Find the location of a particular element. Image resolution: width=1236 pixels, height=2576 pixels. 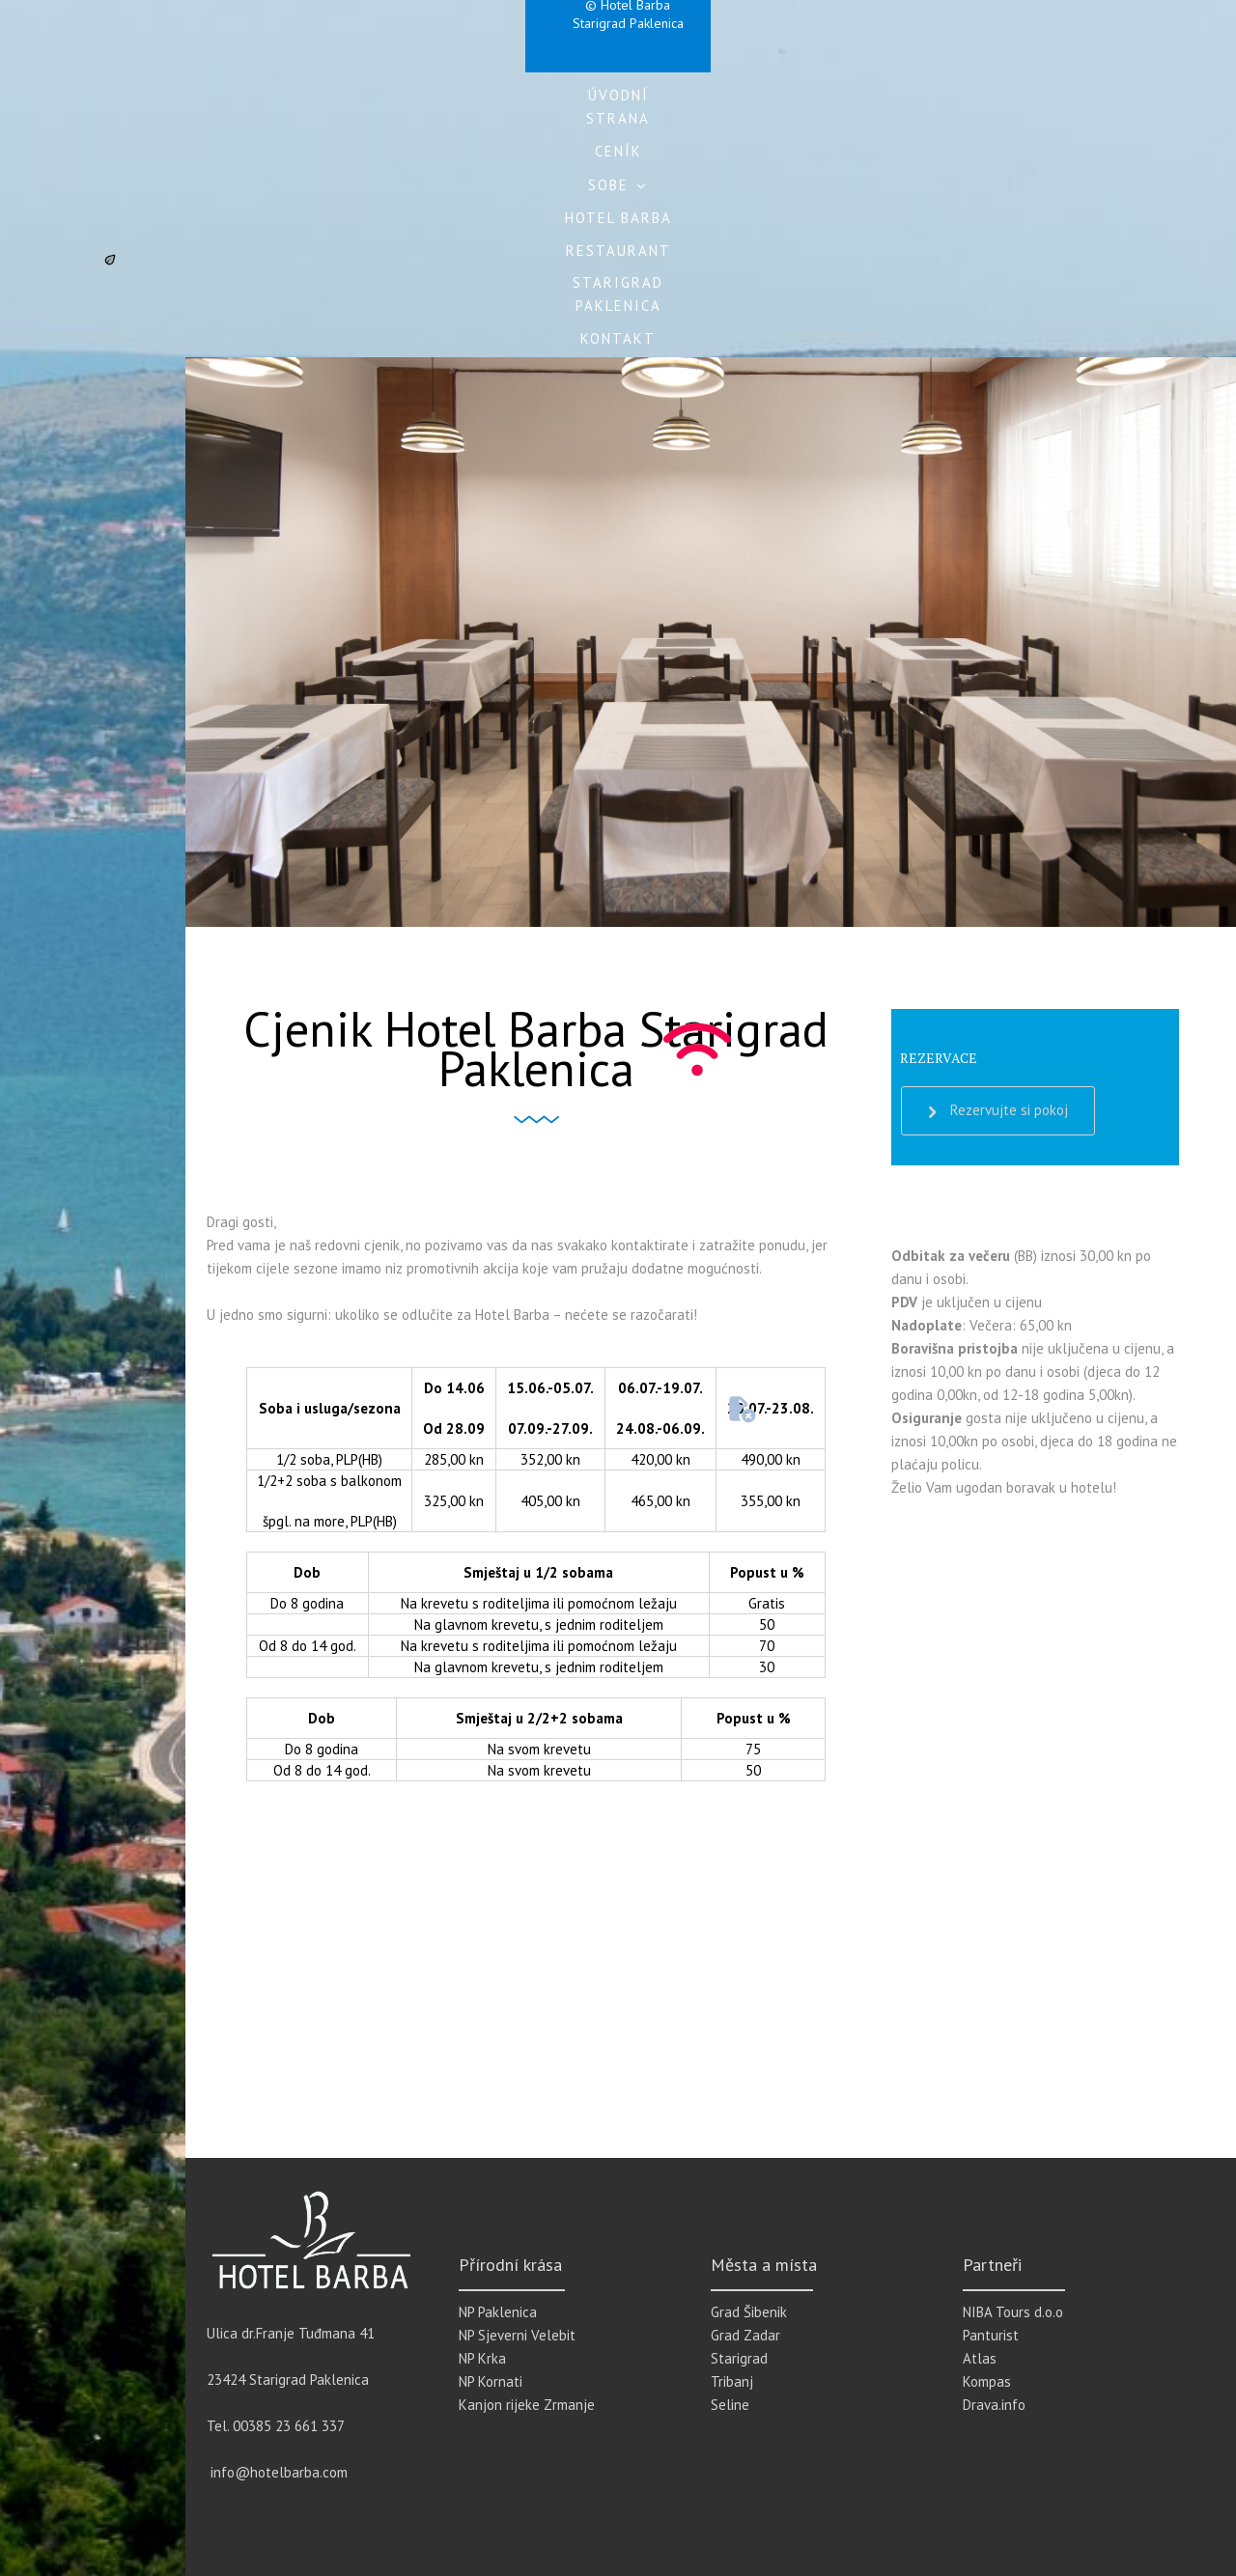

delete or remove a file is located at coordinates (742, 1409).